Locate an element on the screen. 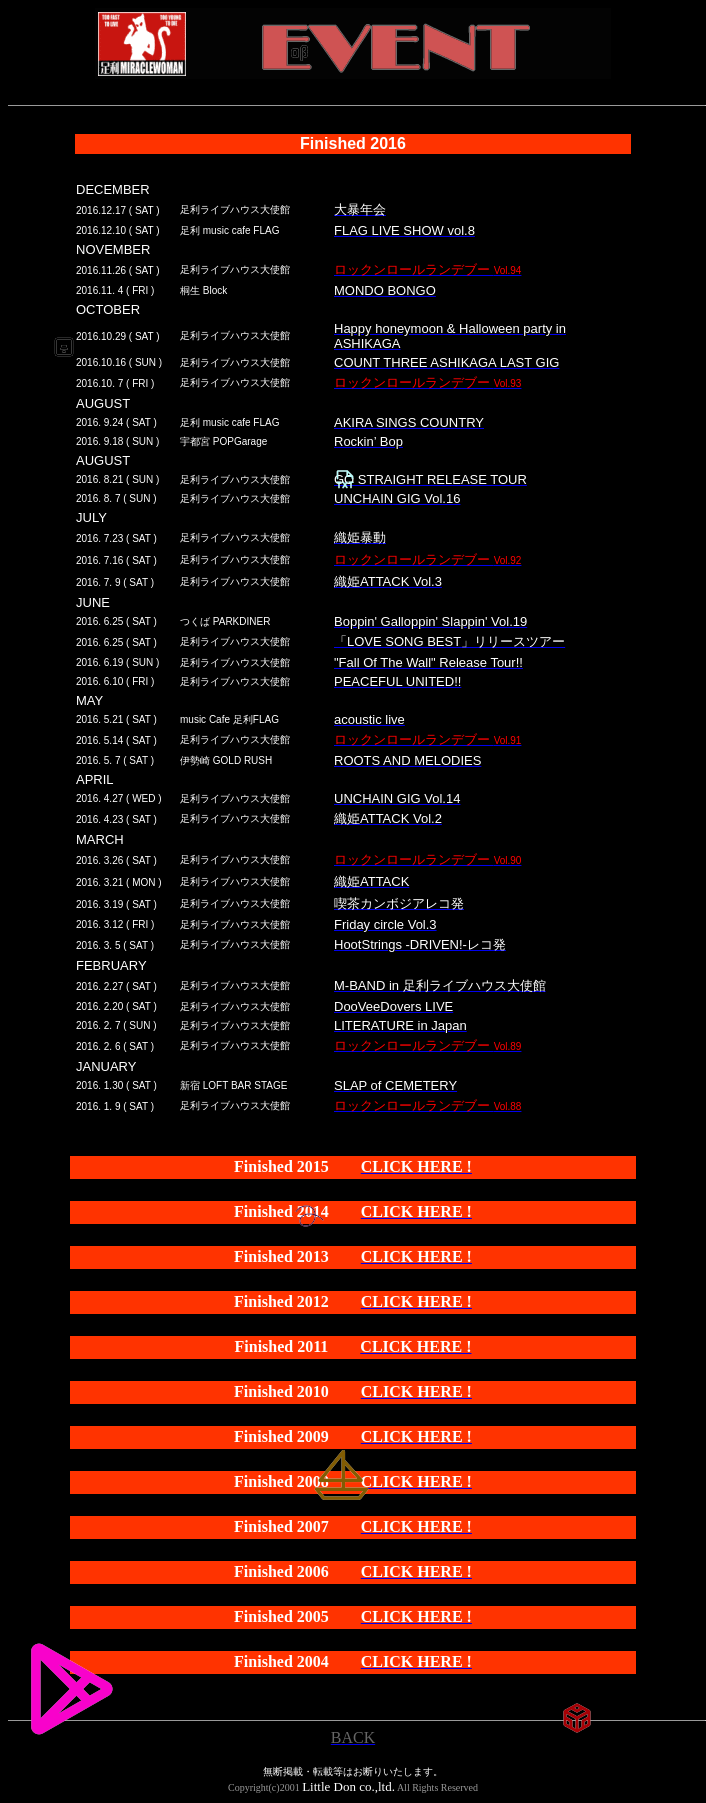  open codesandbox development environment is located at coordinates (577, 1718).